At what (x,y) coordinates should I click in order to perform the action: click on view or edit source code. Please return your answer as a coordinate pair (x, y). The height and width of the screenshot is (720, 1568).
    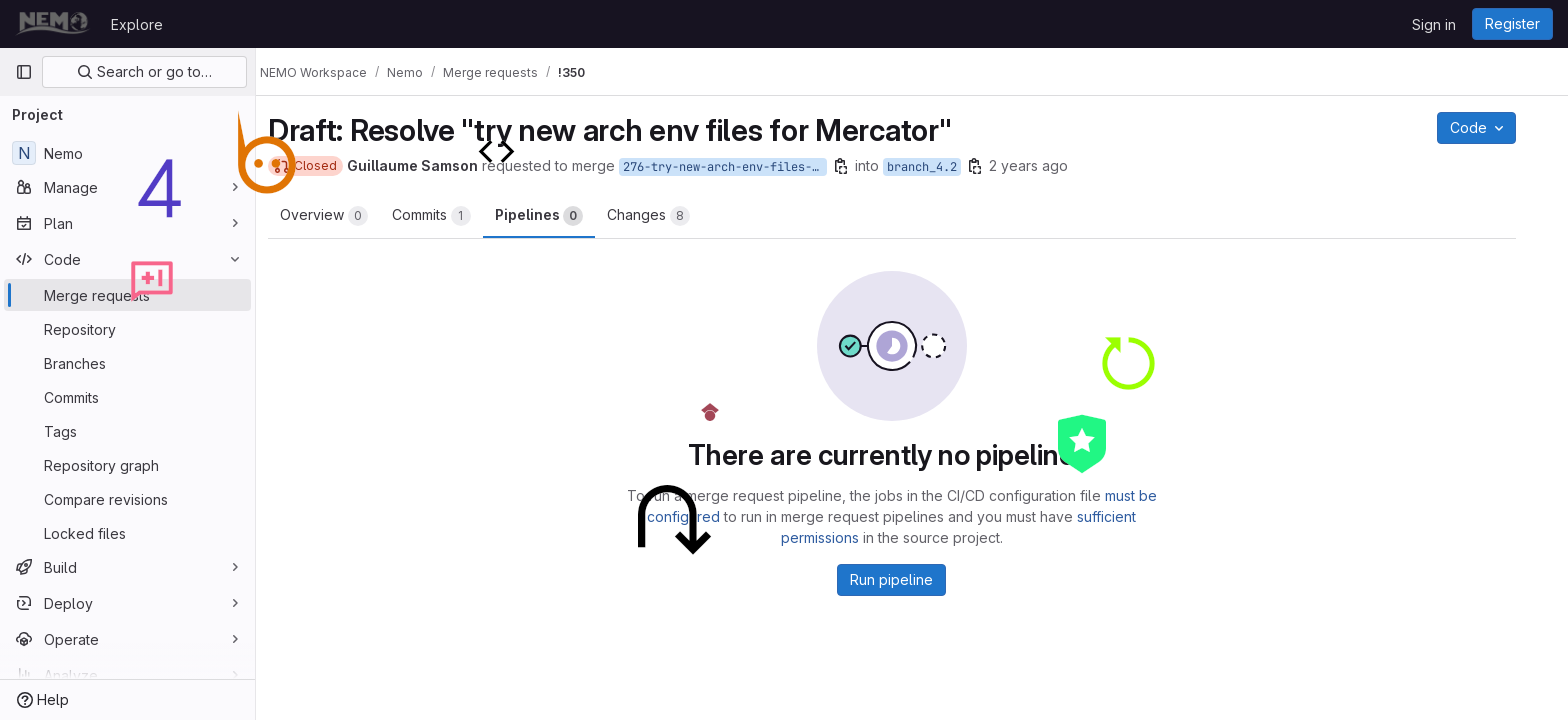
    Looking at the image, I should click on (496, 151).